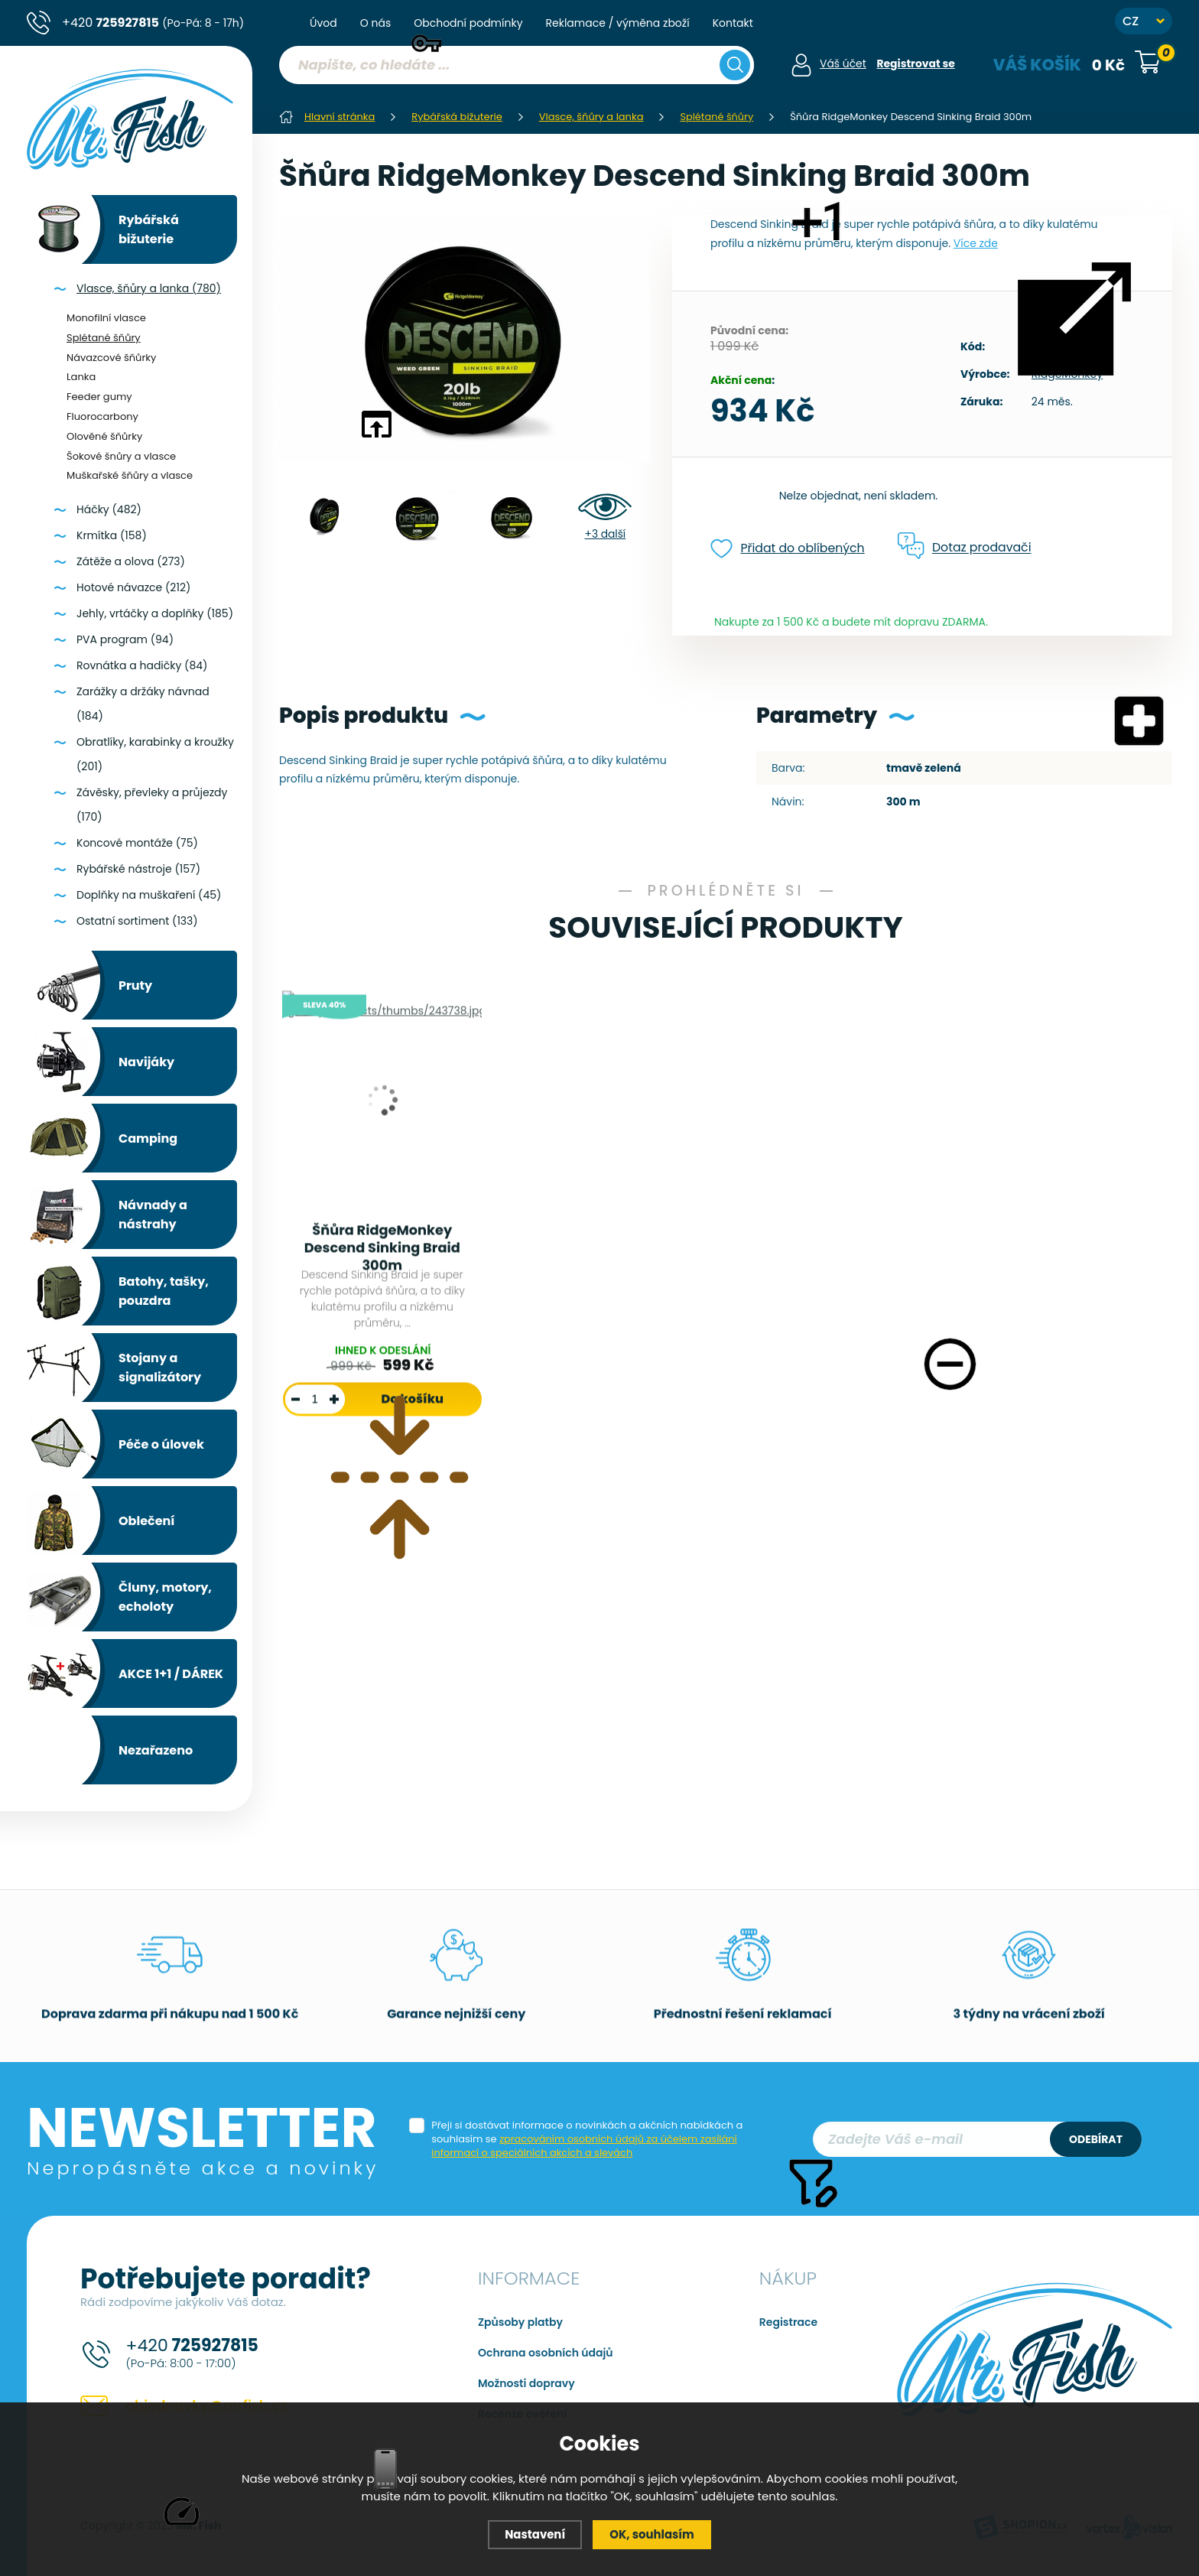 The height and width of the screenshot is (2576, 1199). Describe the element at coordinates (950, 1364) in the screenshot. I see `enable do not disturb mode` at that location.